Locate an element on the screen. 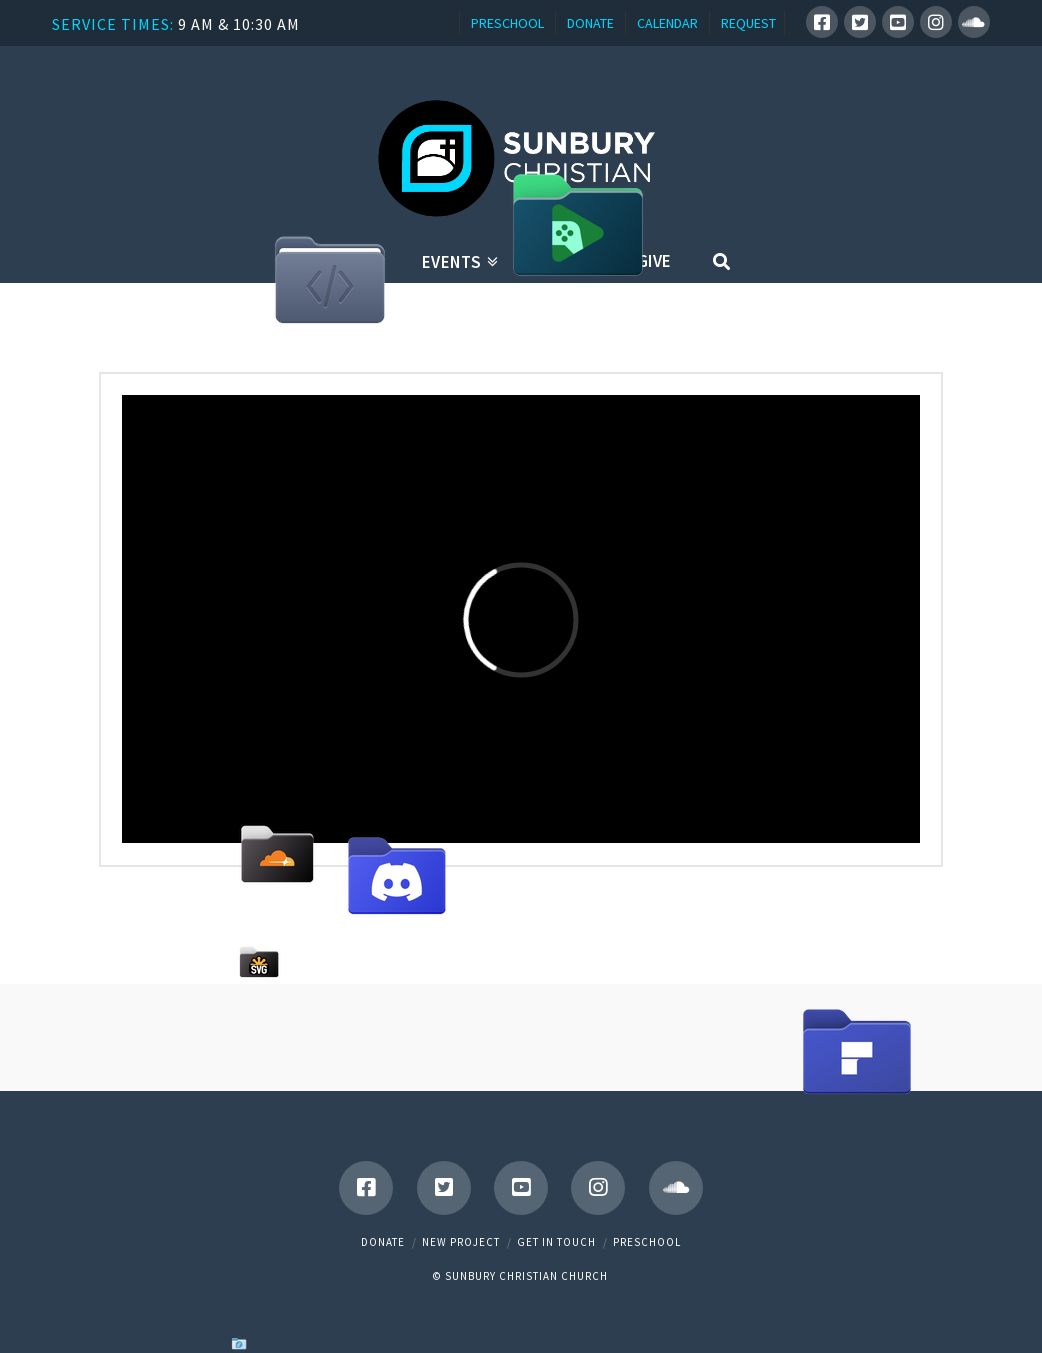 This screenshot has height=1353, width=1042. open folder containing svg files is located at coordinates (259, 963).